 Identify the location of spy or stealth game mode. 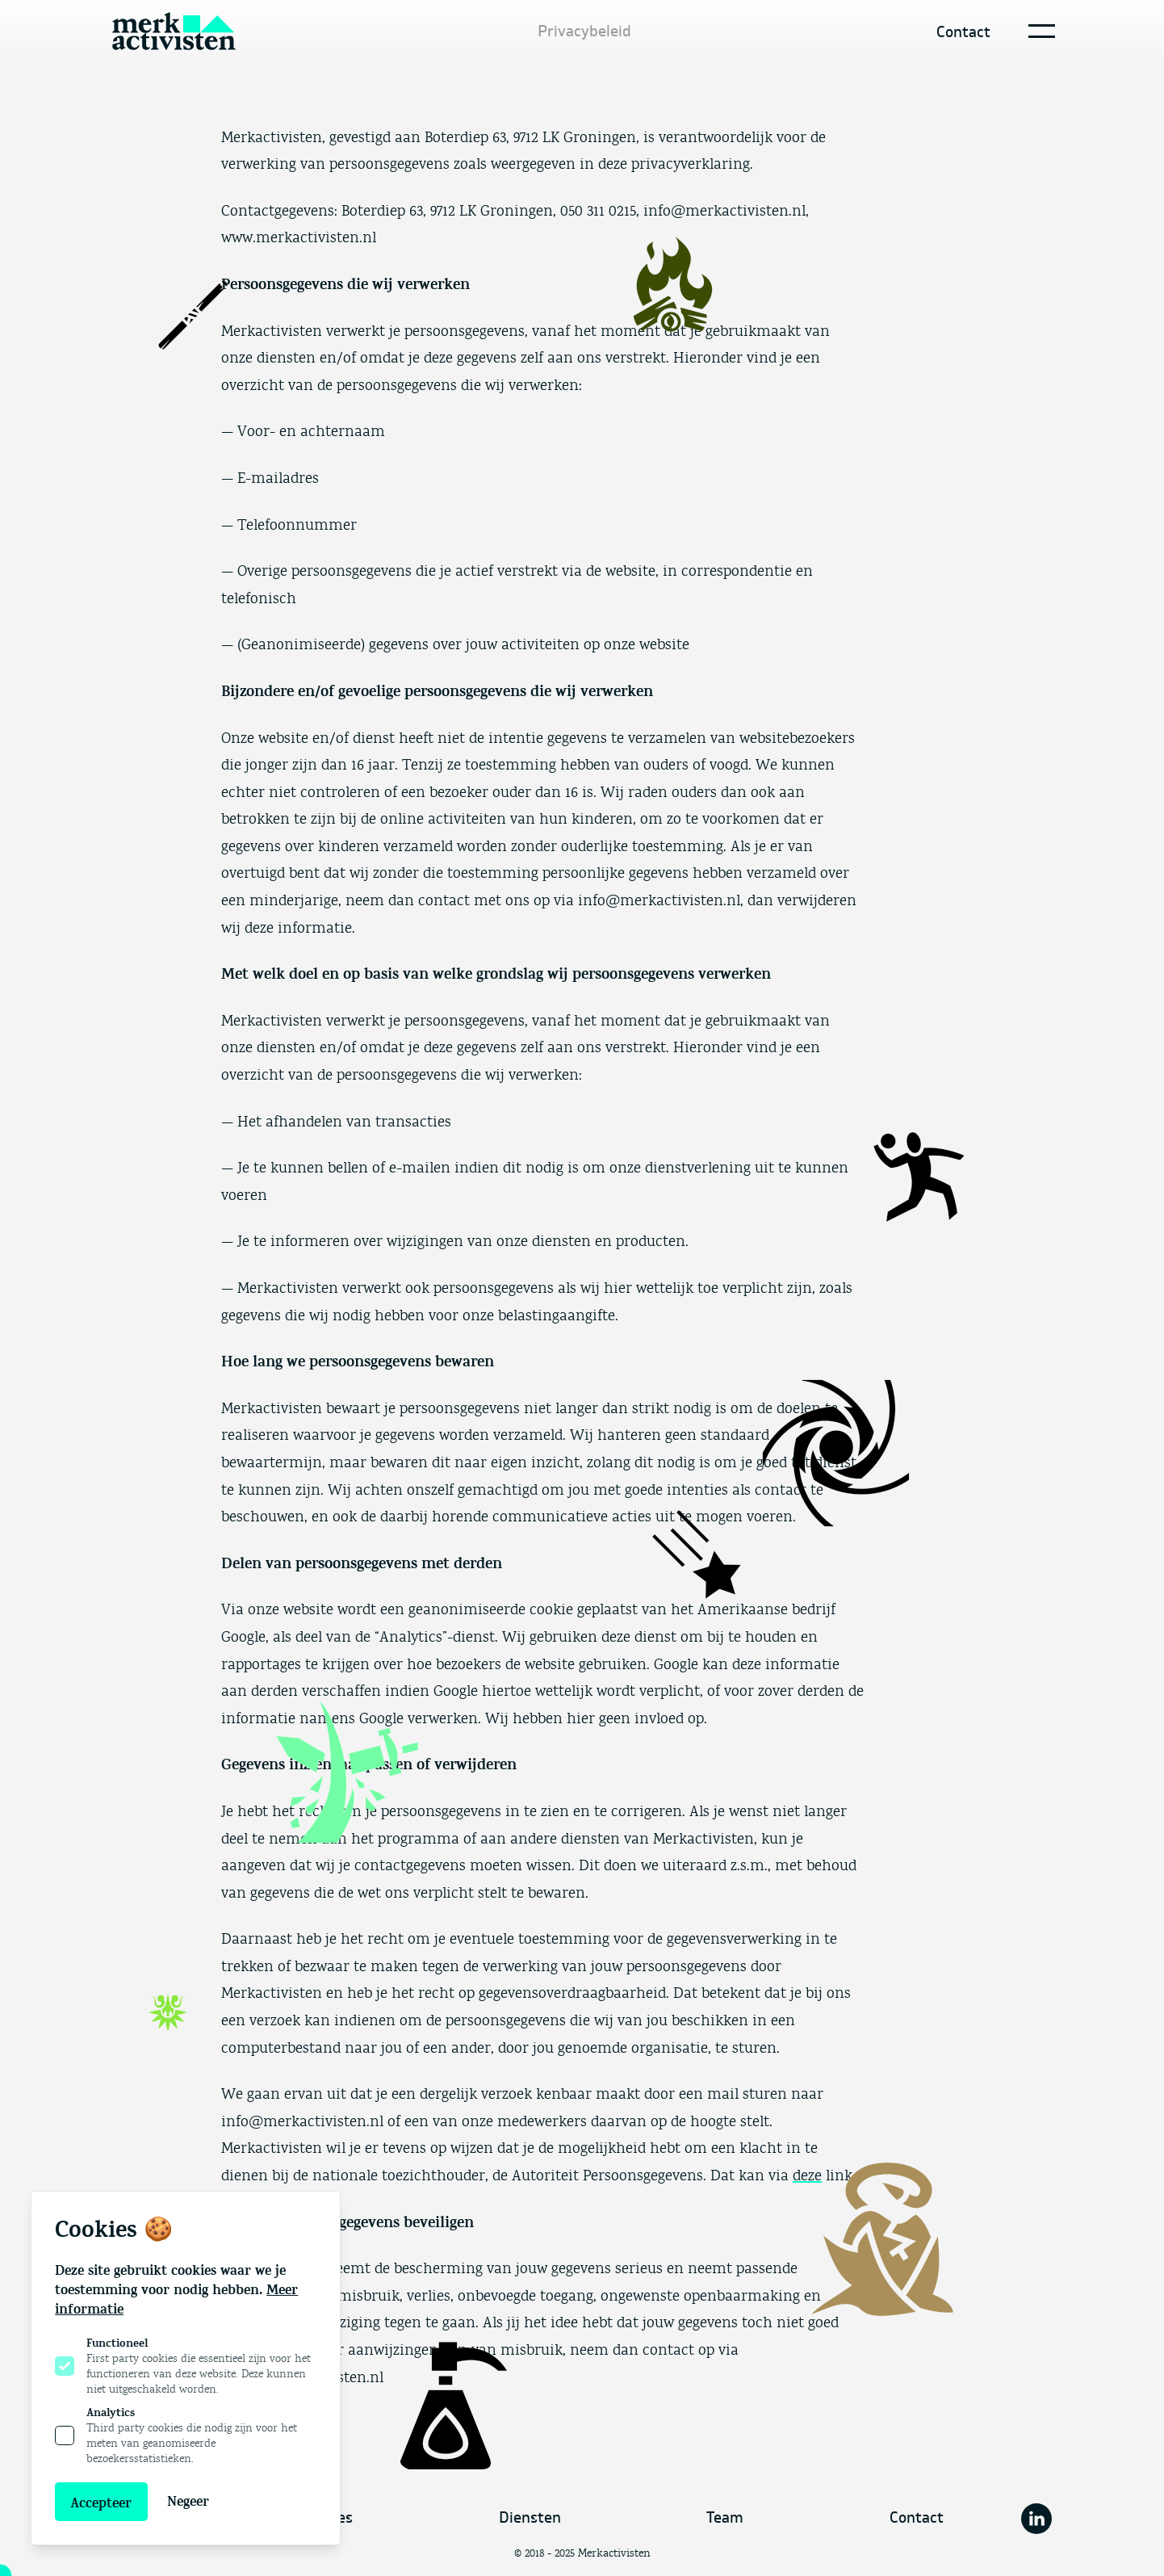
(835, 1453).